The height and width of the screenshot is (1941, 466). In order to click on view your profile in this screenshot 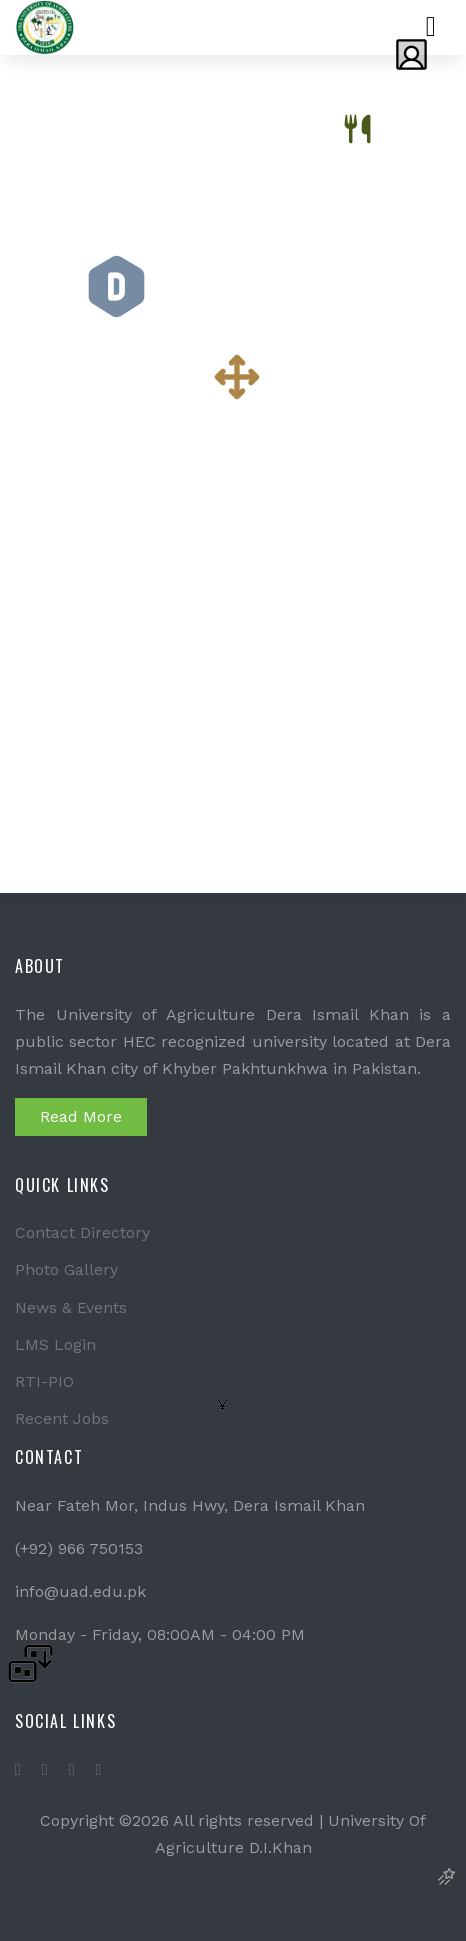, I will do `click(411, 54)`.